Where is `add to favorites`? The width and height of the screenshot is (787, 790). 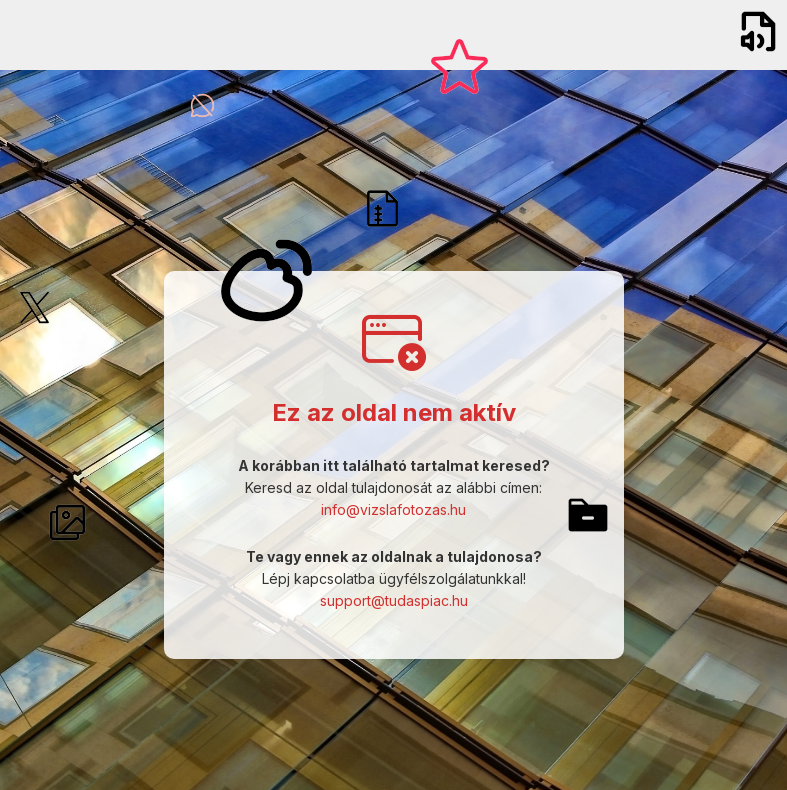 add to favorites is located at coordinates (459, 67).